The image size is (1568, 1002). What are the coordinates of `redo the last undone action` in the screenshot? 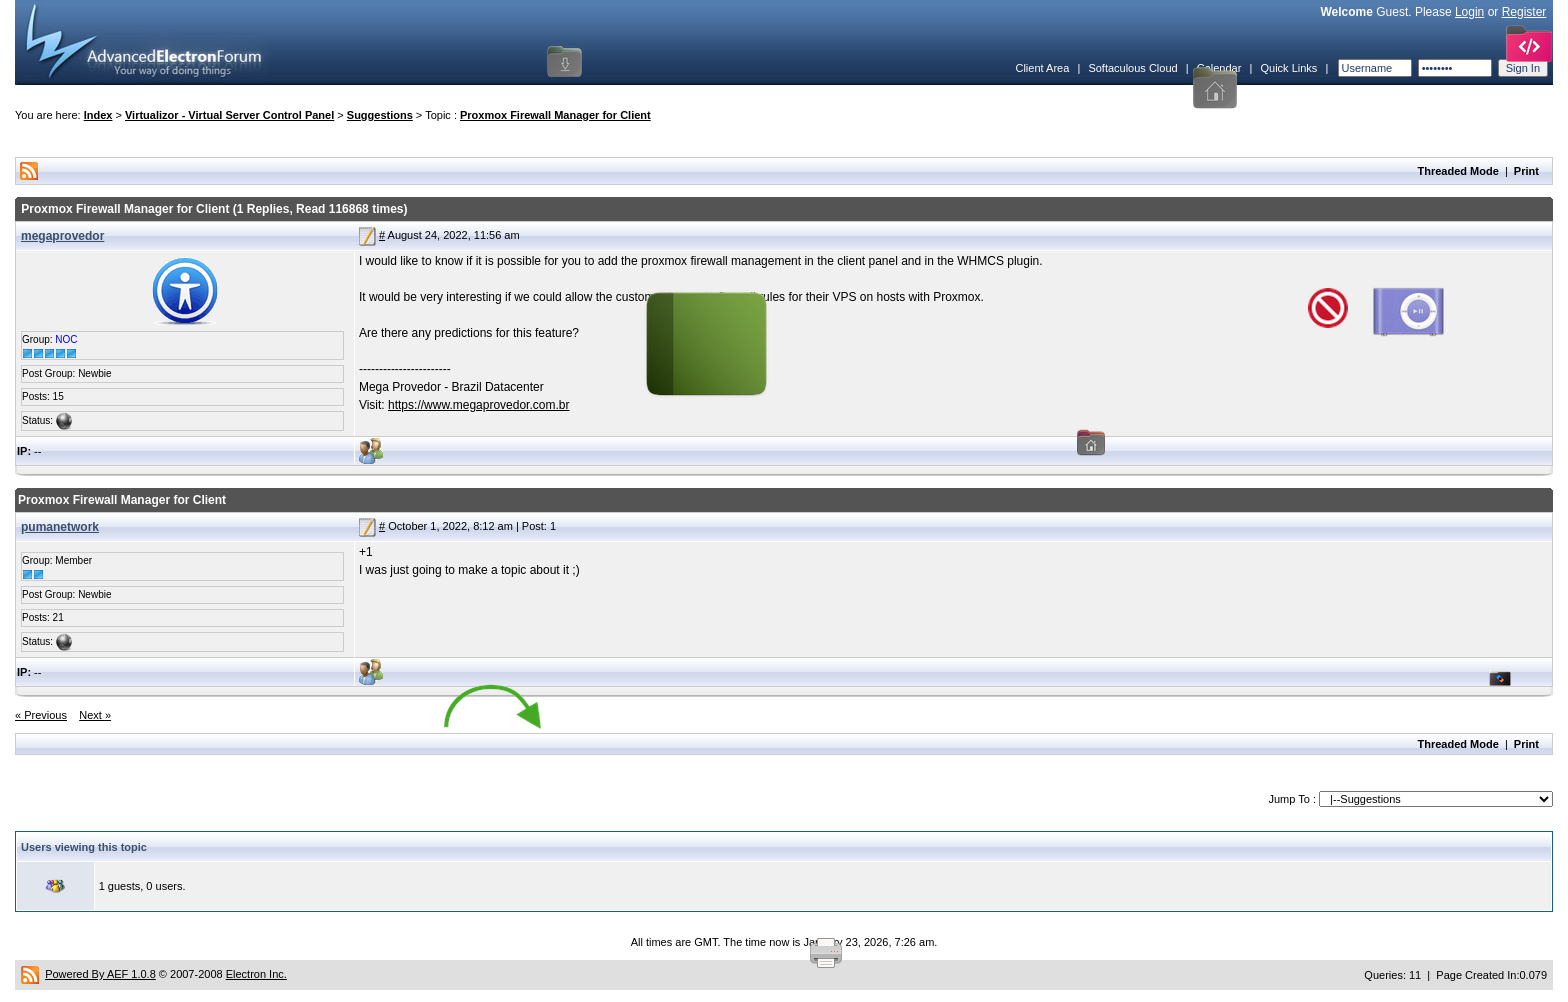 It's located at (493, 706).